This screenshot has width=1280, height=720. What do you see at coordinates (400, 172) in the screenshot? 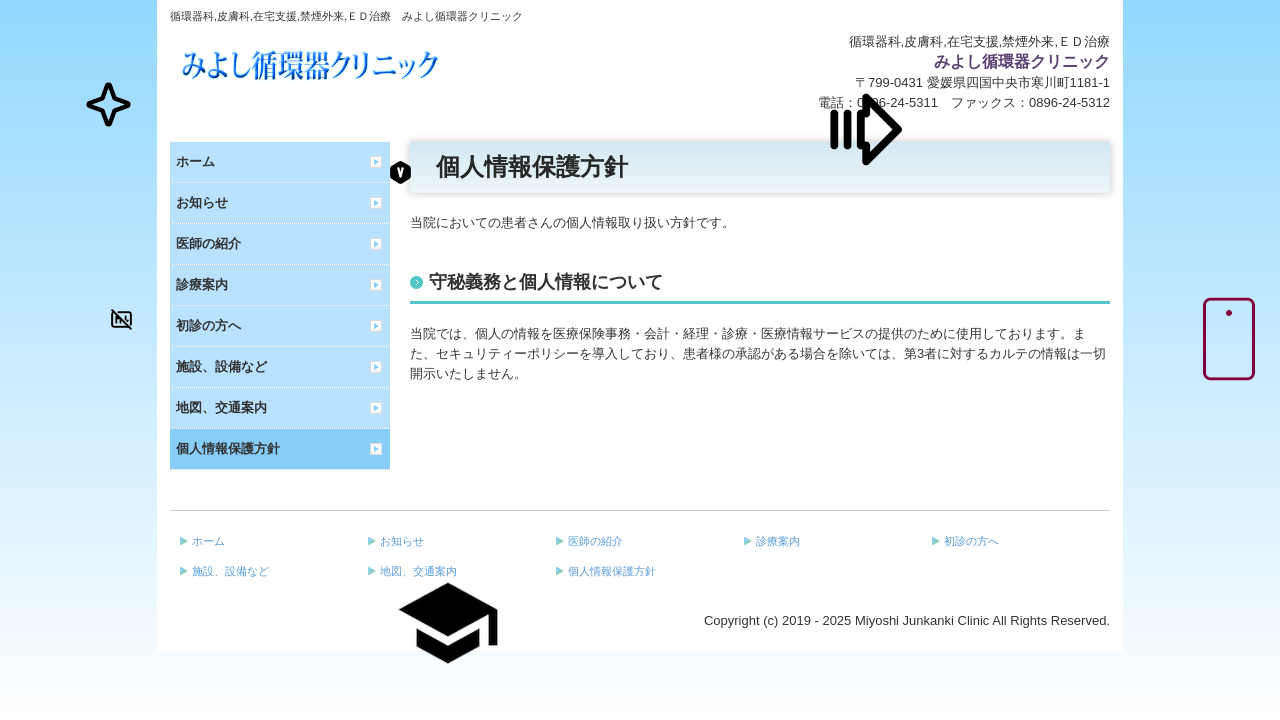
I see `indicates version or variant selection` at bounding box center [400, 172].